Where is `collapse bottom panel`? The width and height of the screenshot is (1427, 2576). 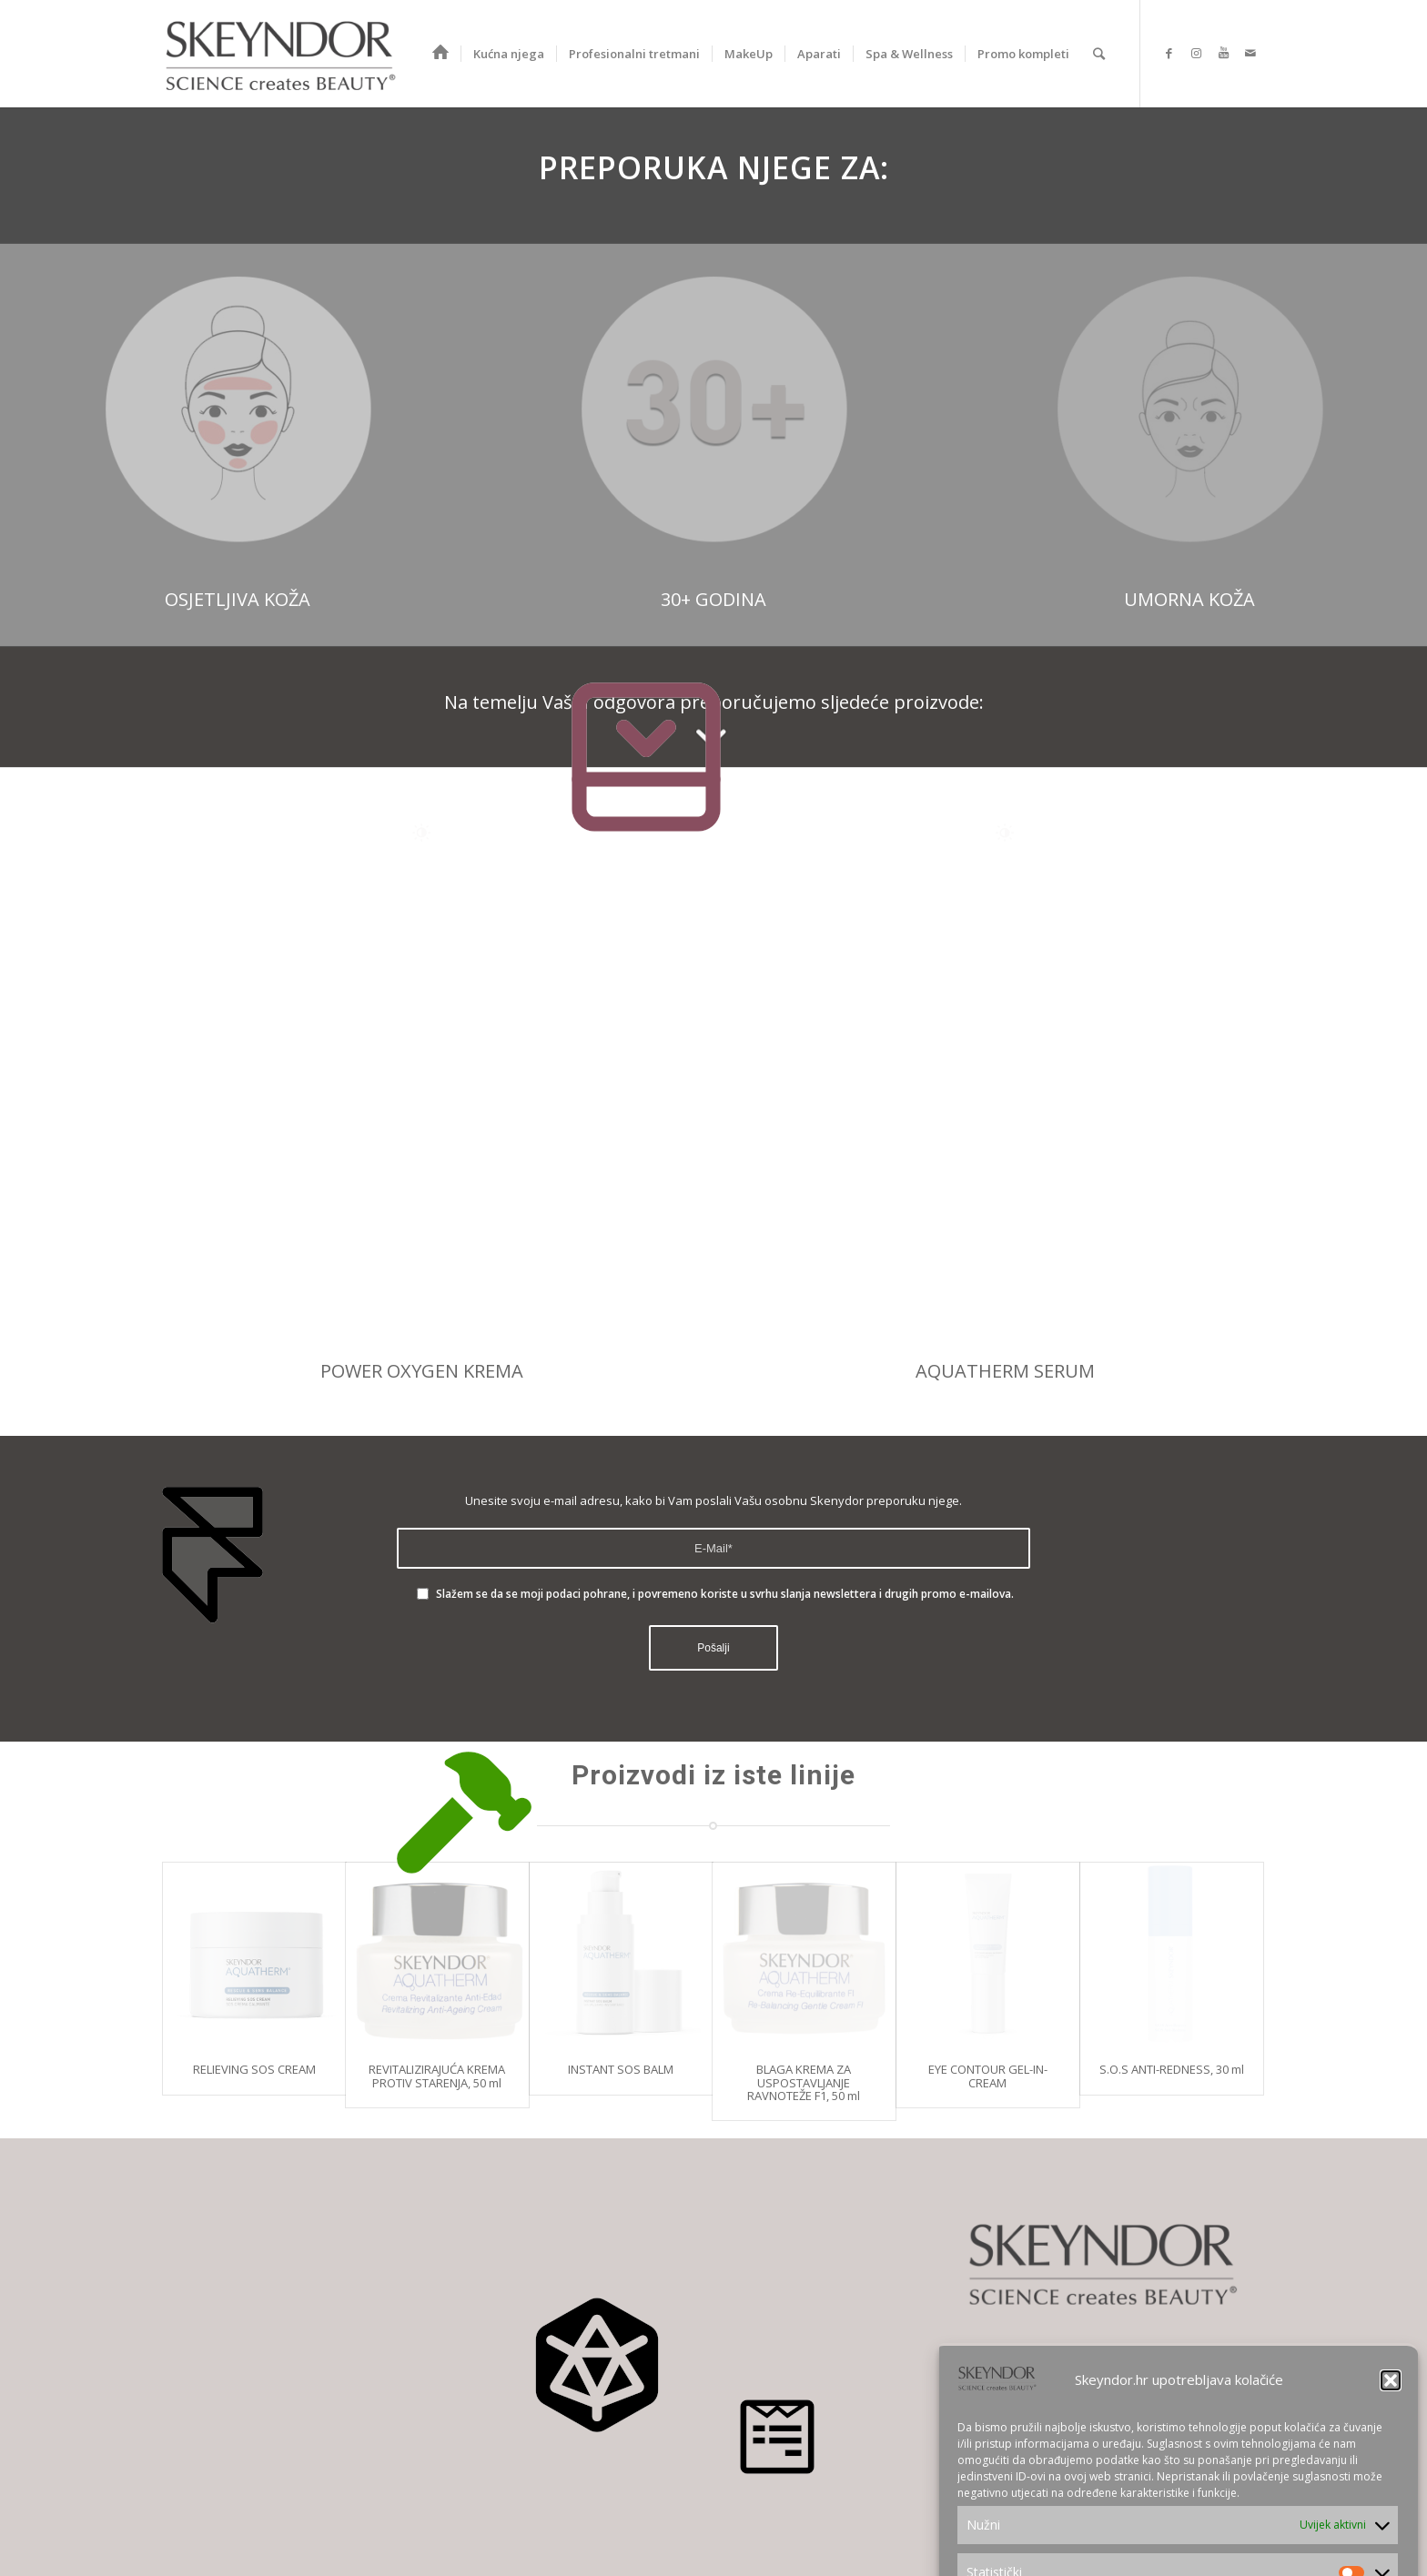 collapse bottom panel is located at coordinates (646, 757).